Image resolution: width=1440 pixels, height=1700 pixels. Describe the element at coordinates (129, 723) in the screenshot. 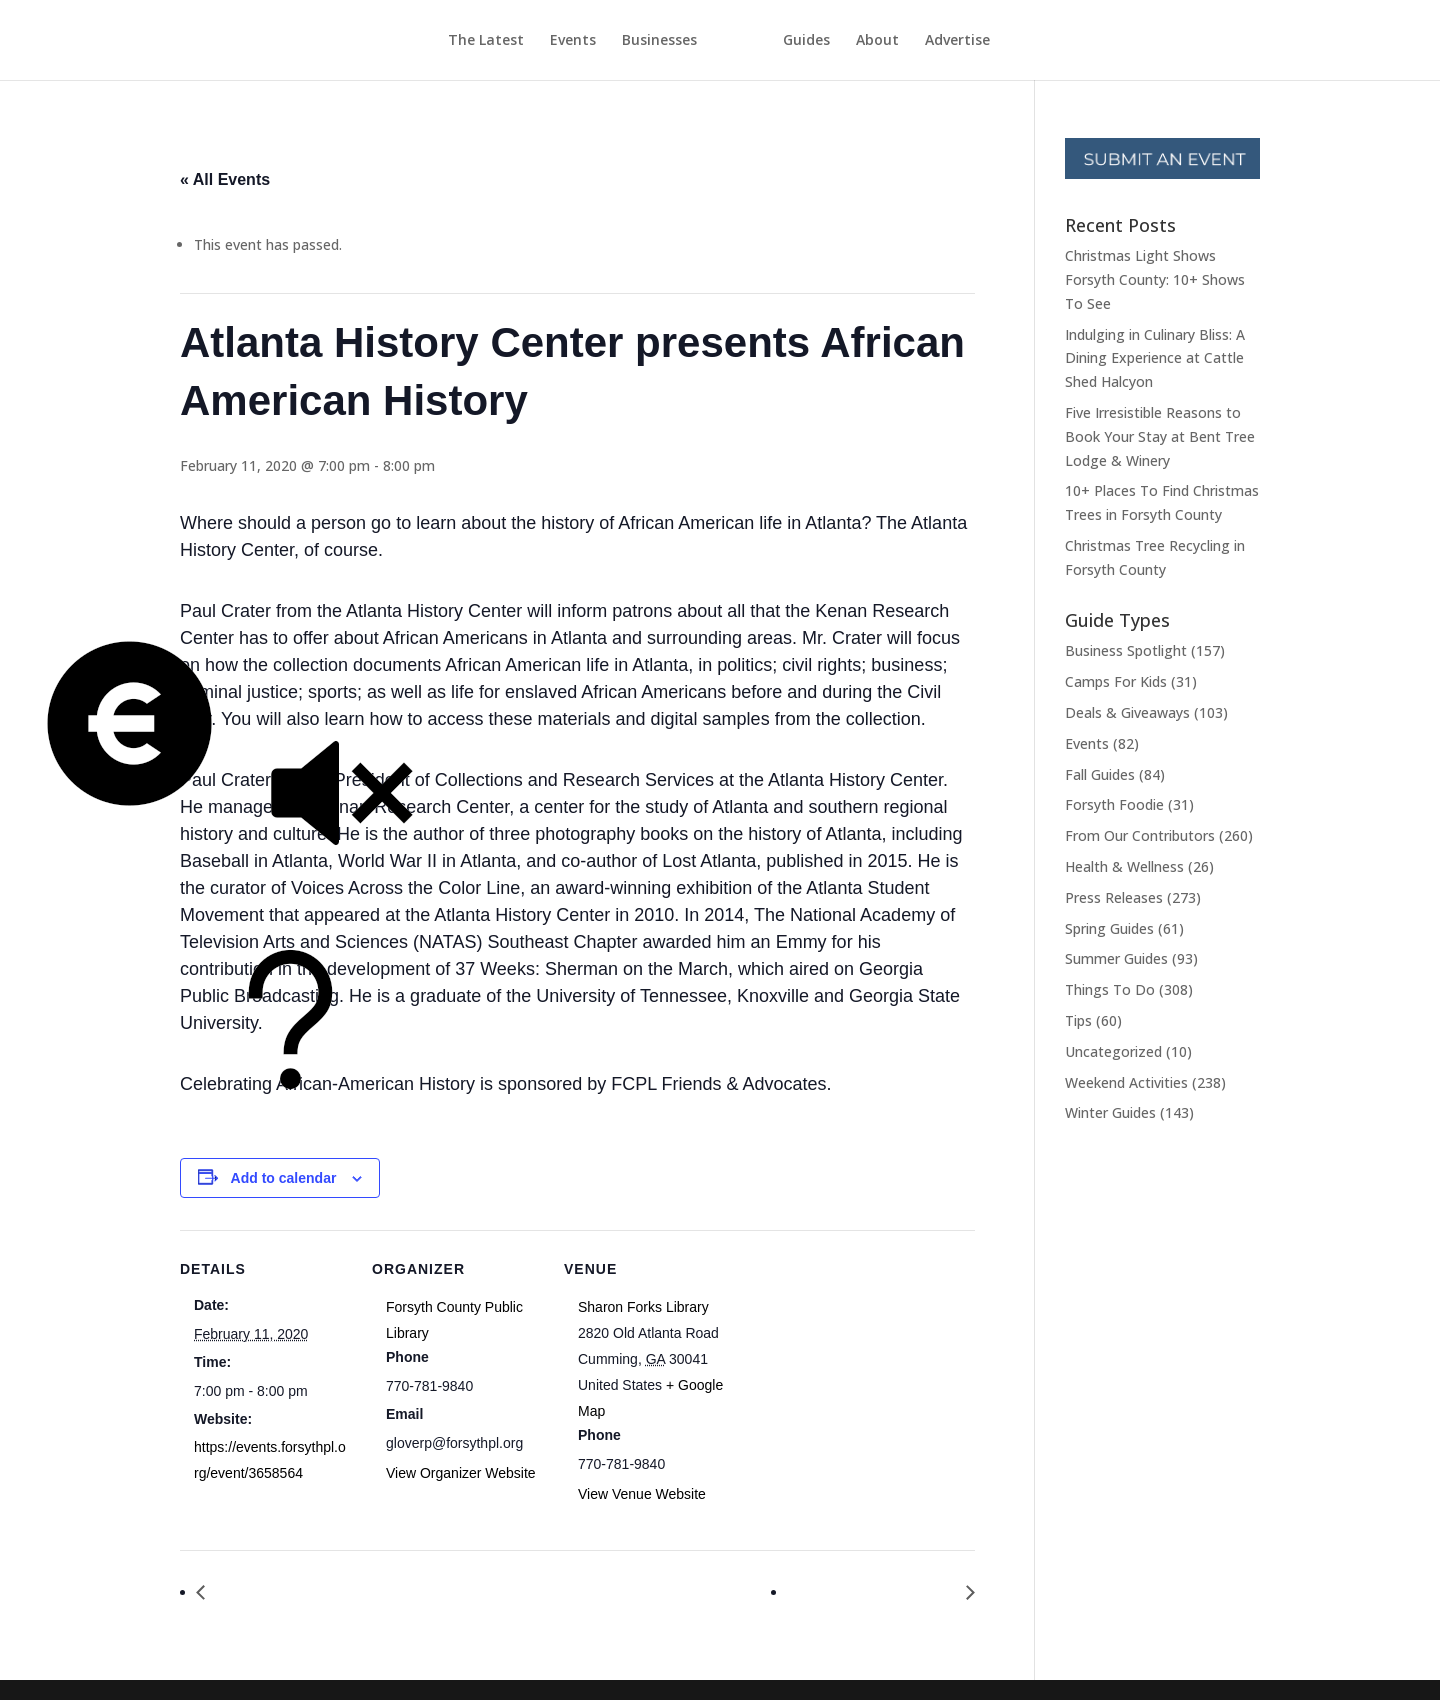

I see `view euro currency or payment options` at that location.